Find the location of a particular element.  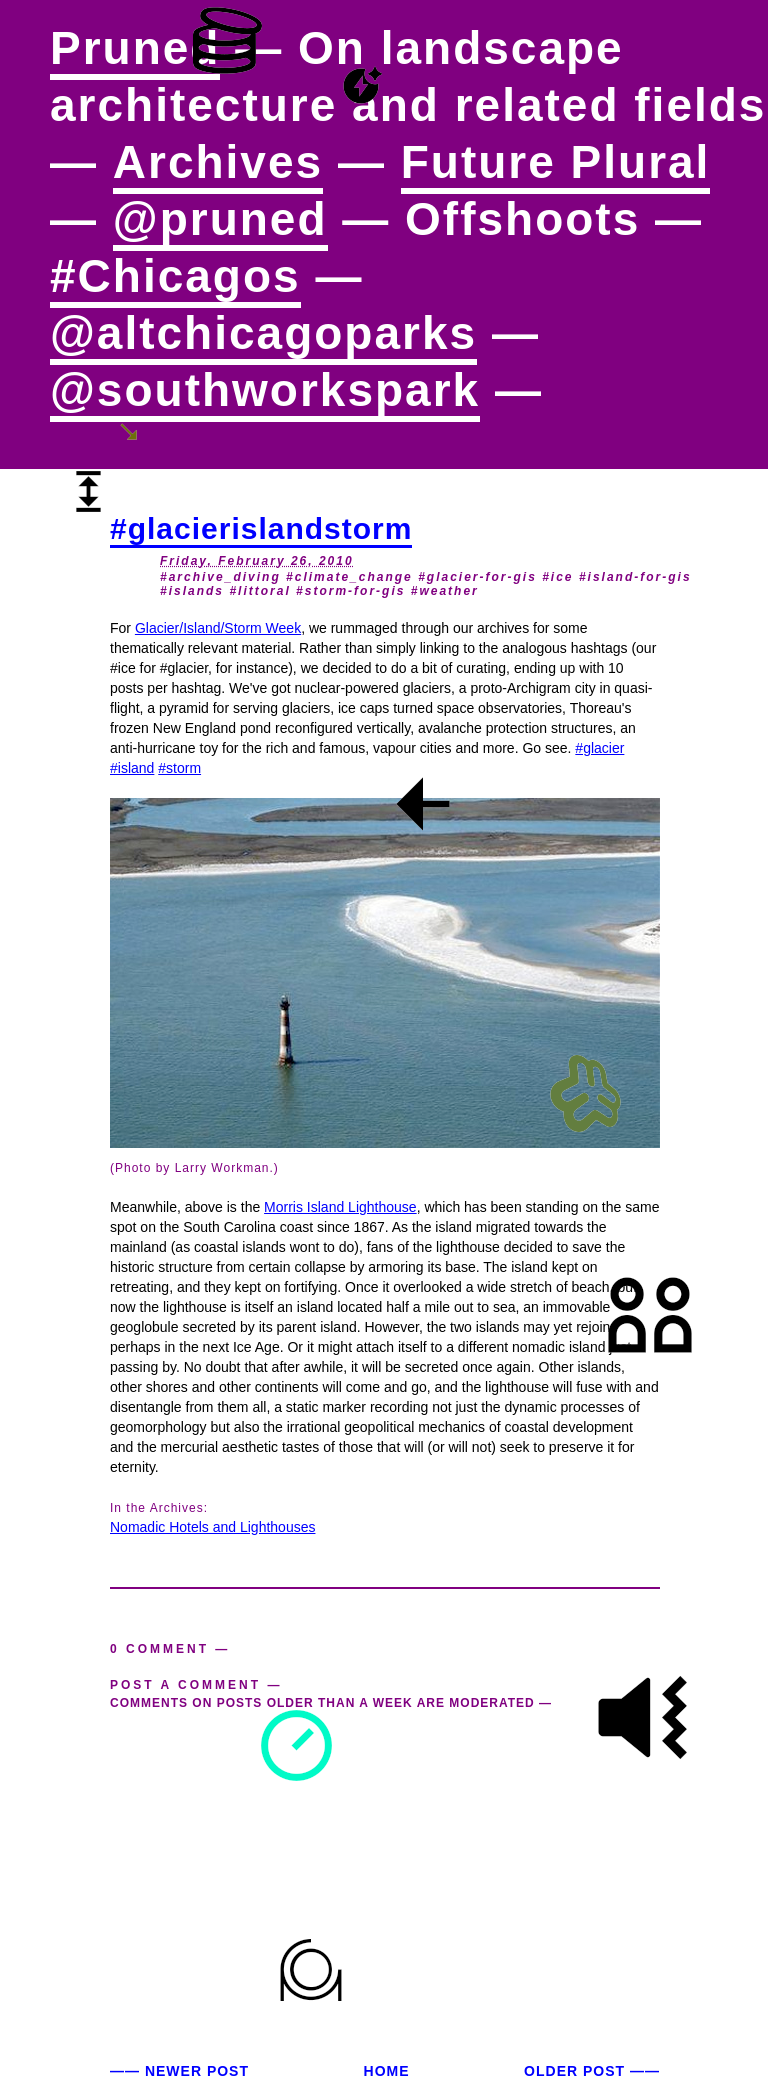

set device to vibrate mode is located at coordinates (645, 1717).